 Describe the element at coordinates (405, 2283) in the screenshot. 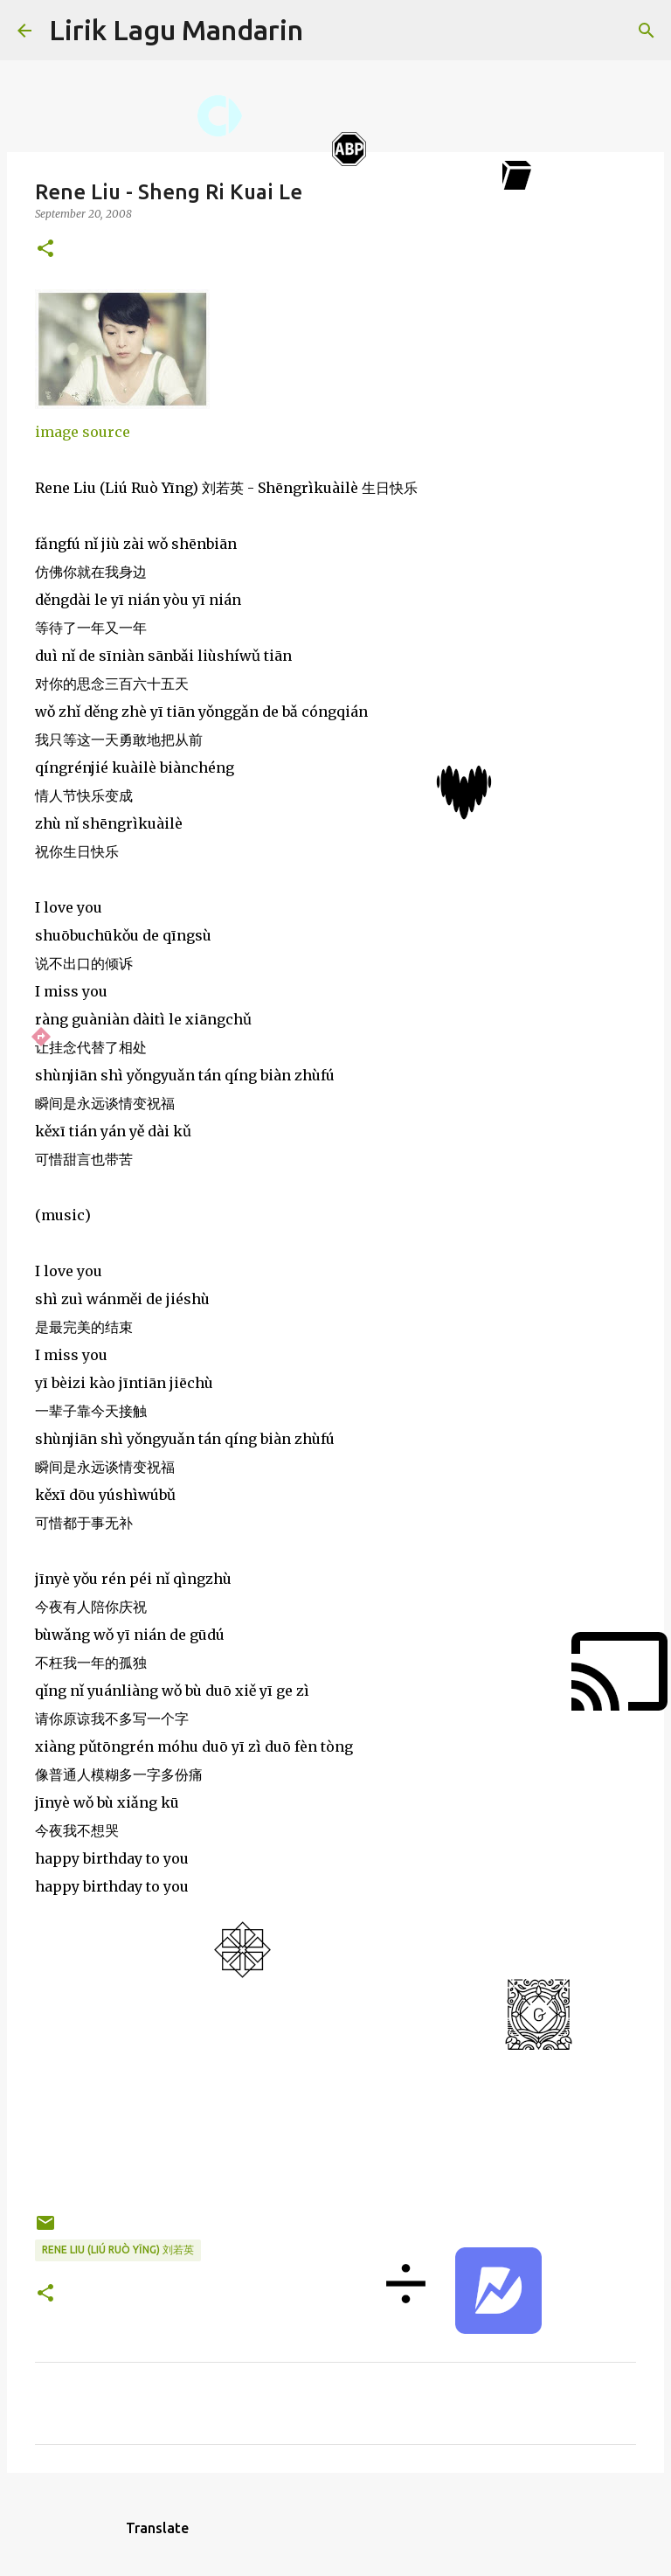

I see `perform division calculation` at that location.